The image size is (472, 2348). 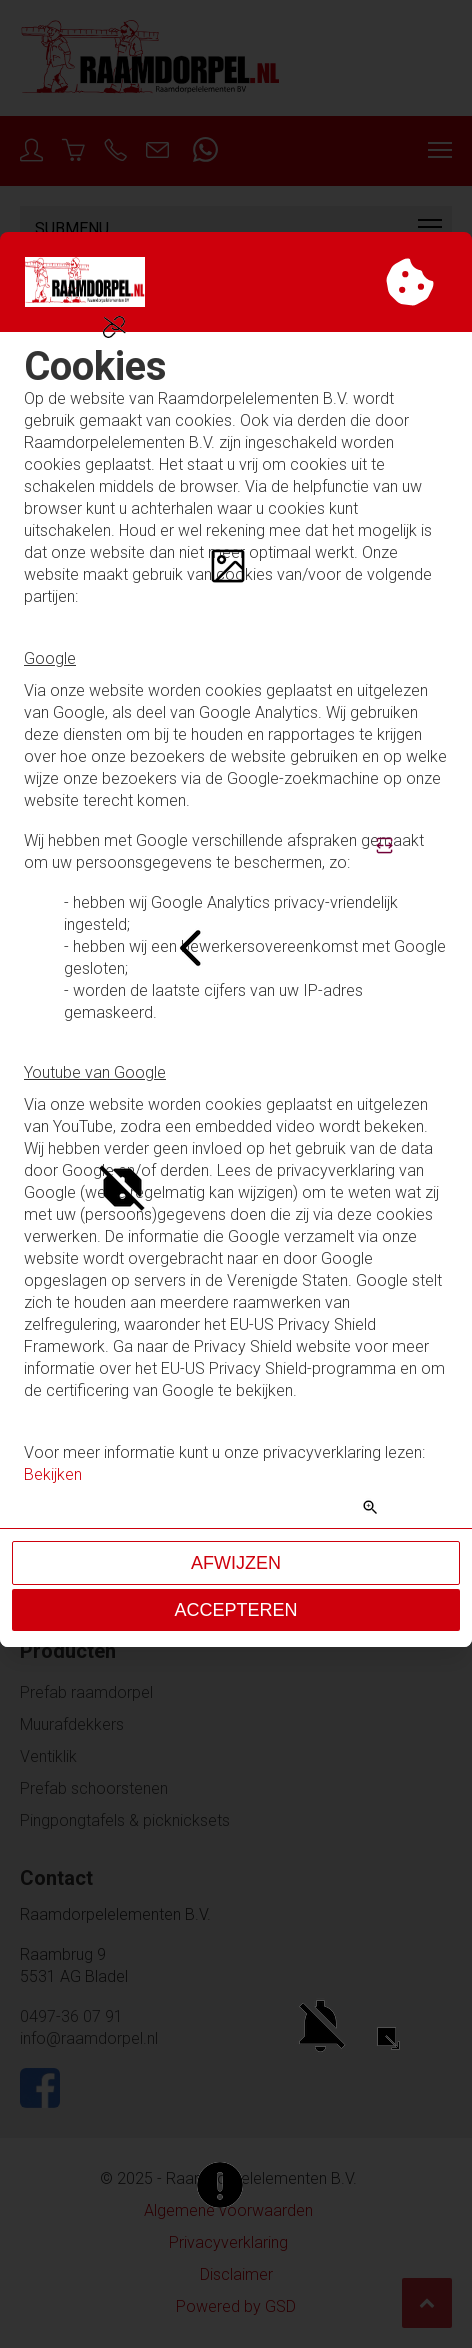 What do you see at coordinates (220, 2185) in the screenshot?
I see `indicates a warning or alert that needs attention` at bounding box center [220, 2185].